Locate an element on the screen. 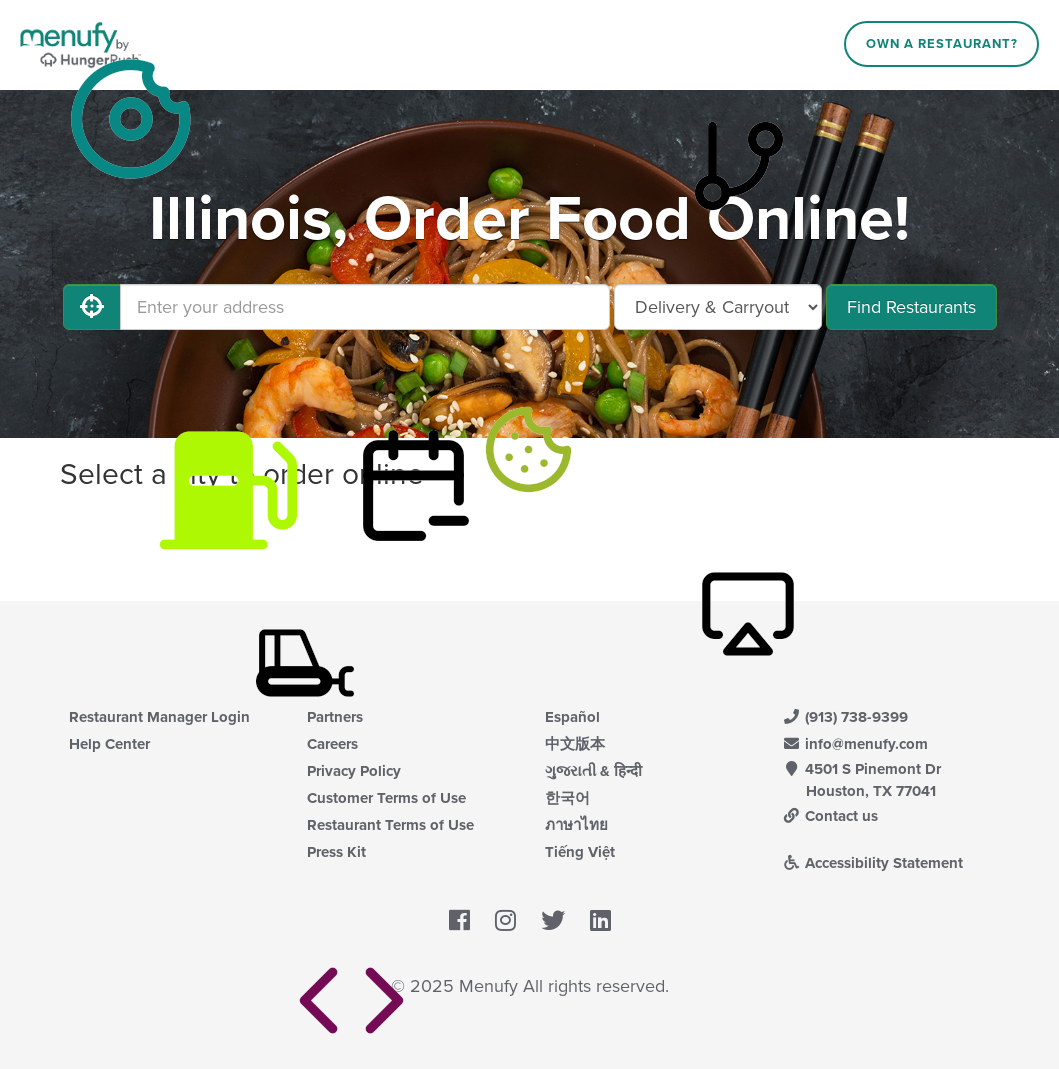 The width and height of the screenshot is (1059, 1069). view or edit source code is located at coordinates (351, 1000).